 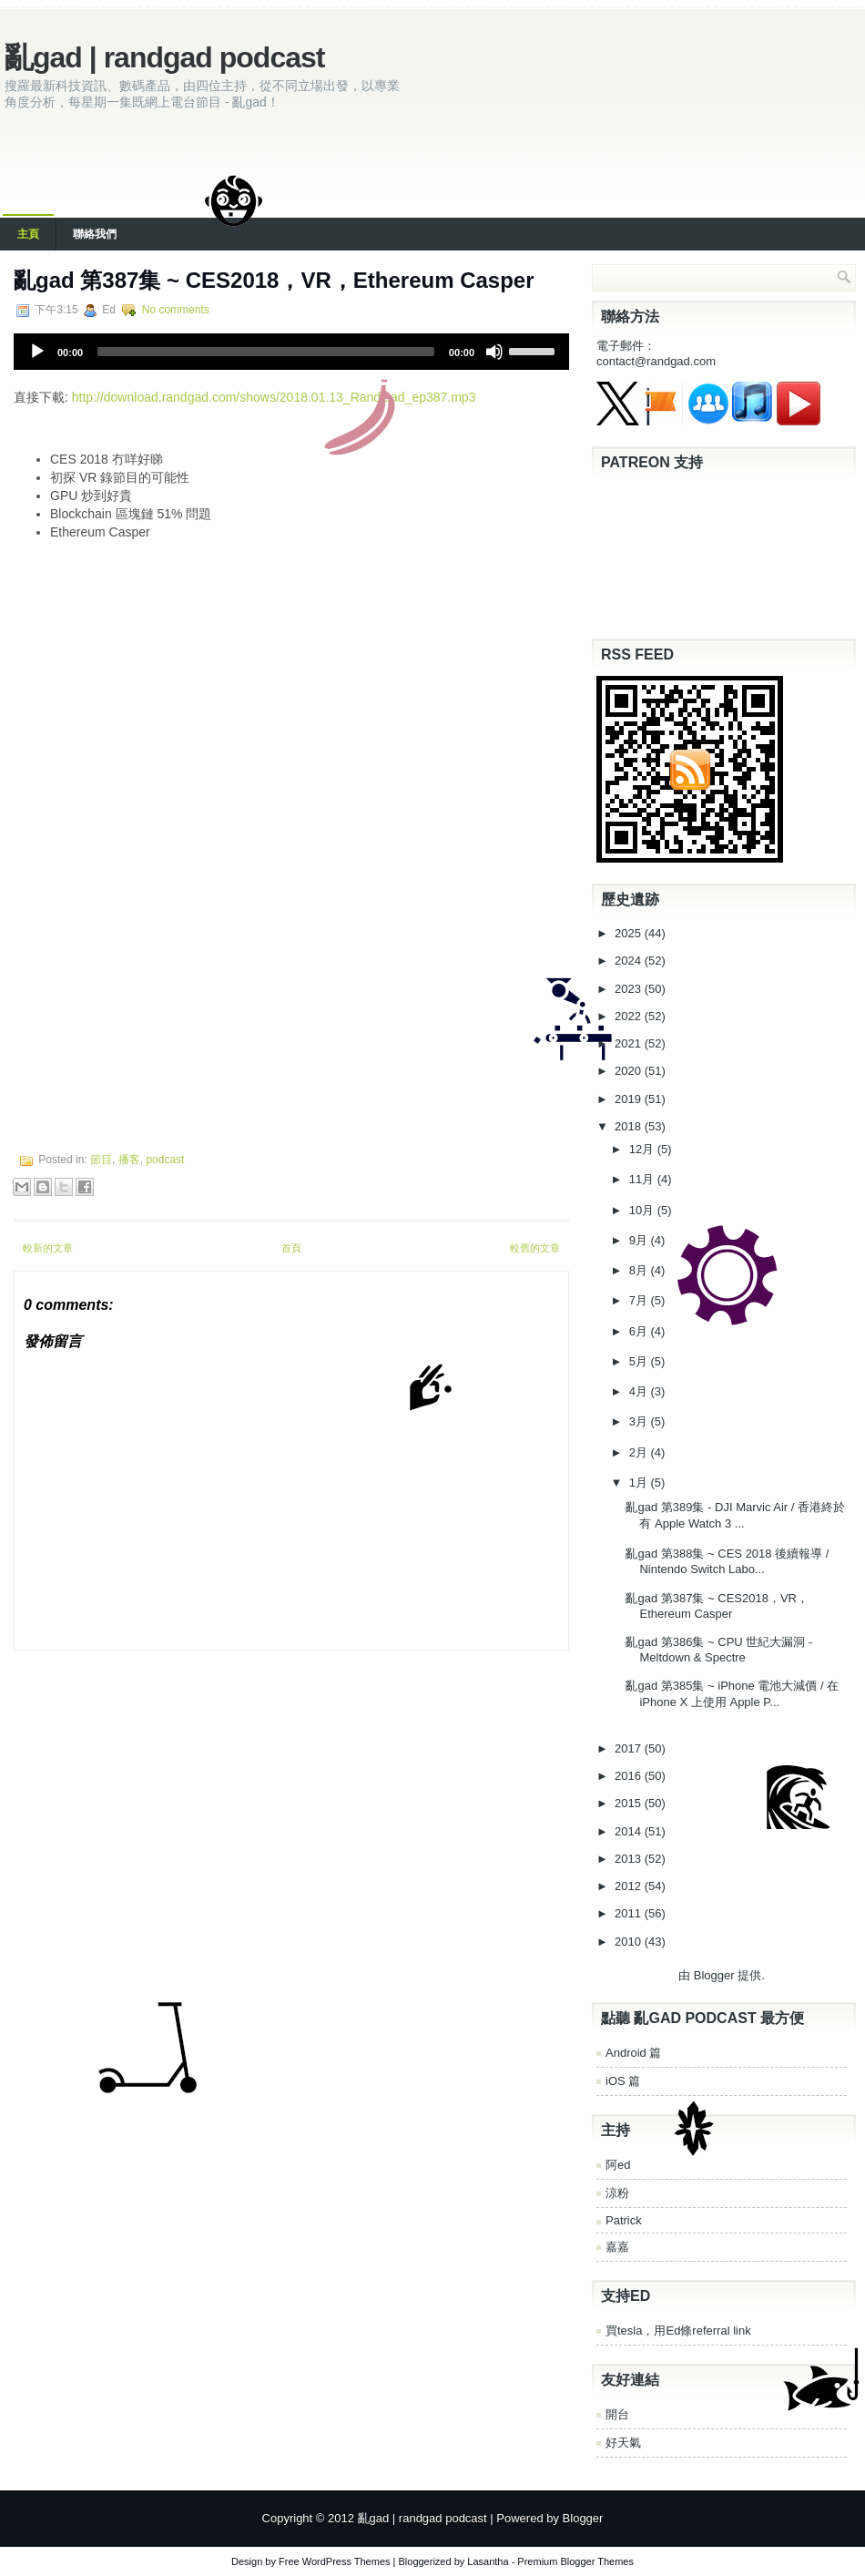 I want to click on access settings or preferences, so click(x=727, y=1274).